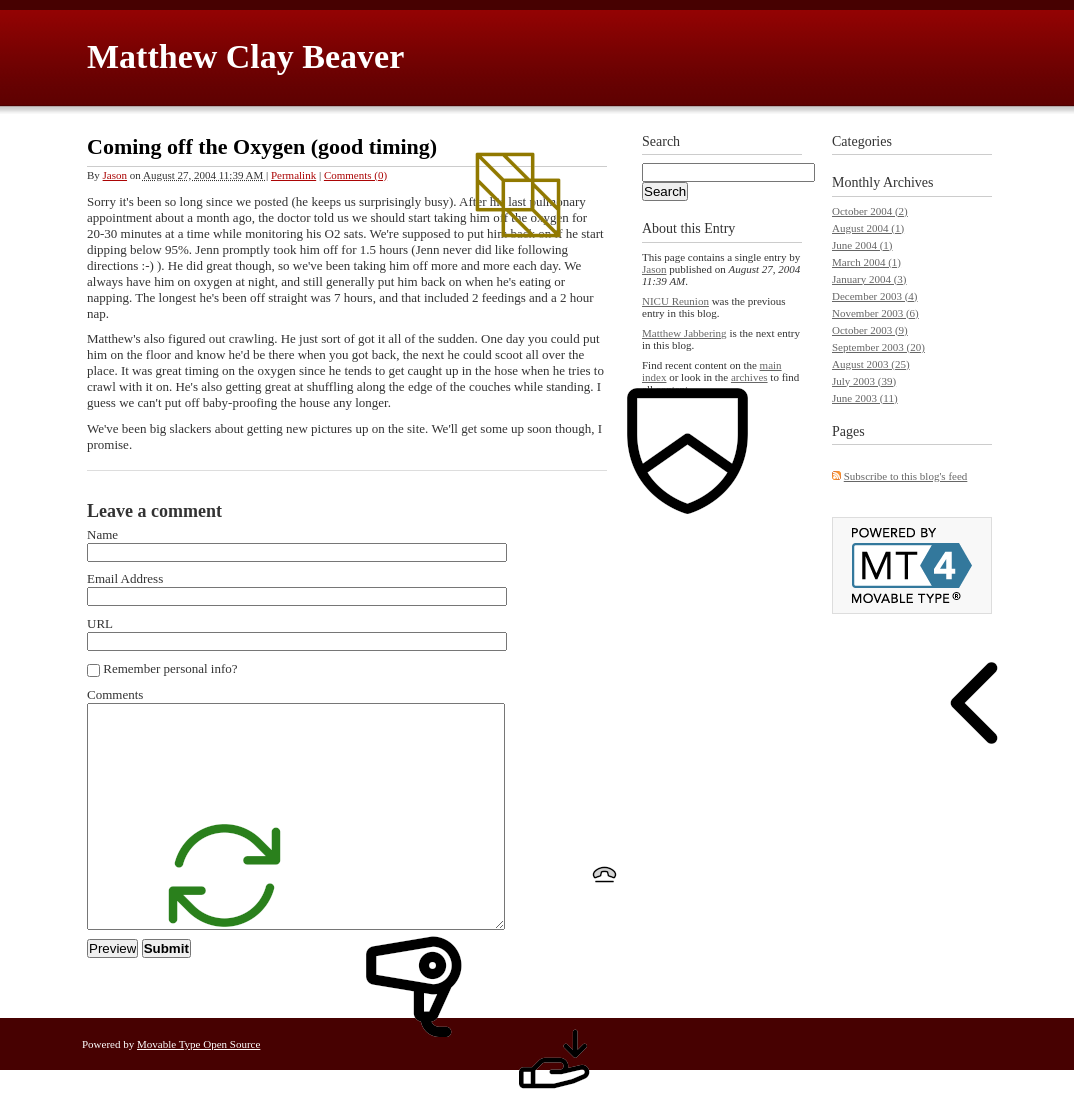 This screenshot has height=1115, width=1074. Describe the element at coordinates (415, 982) in the screenshot. I see `access hair styling or grooming tools` at that location.